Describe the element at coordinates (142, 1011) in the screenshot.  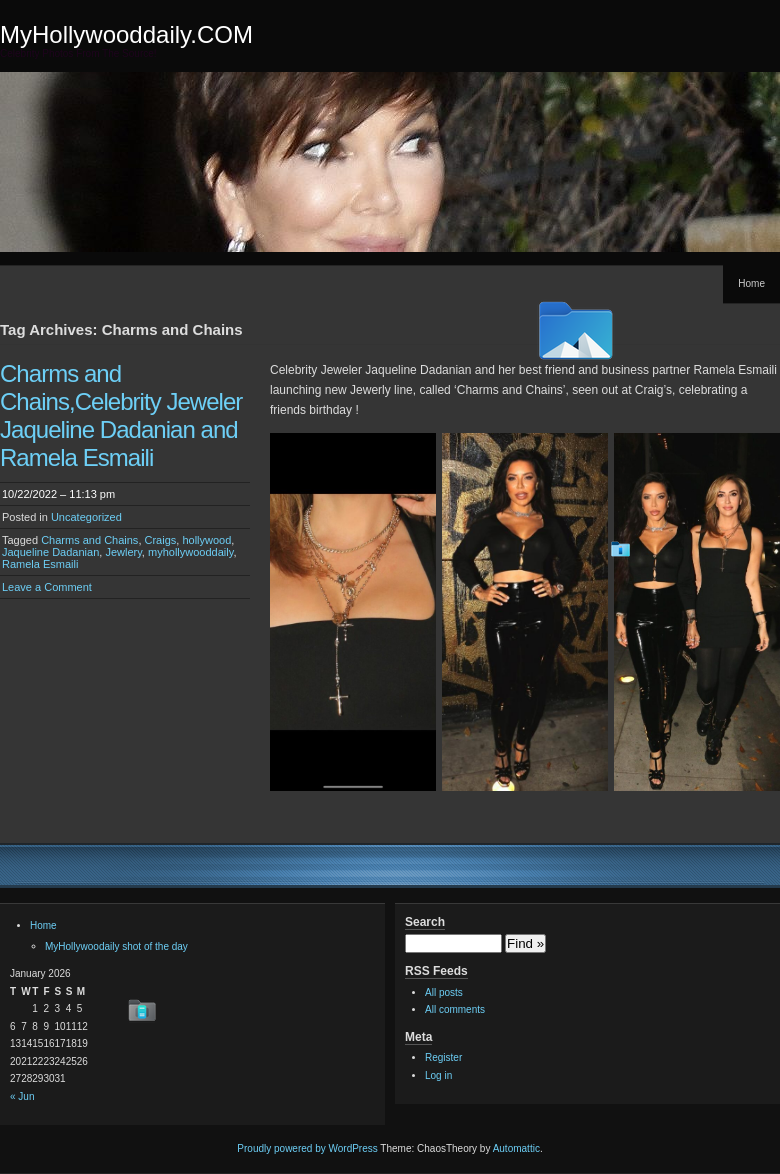
I see `open Hyper-V virtual machine files folder` at that location.